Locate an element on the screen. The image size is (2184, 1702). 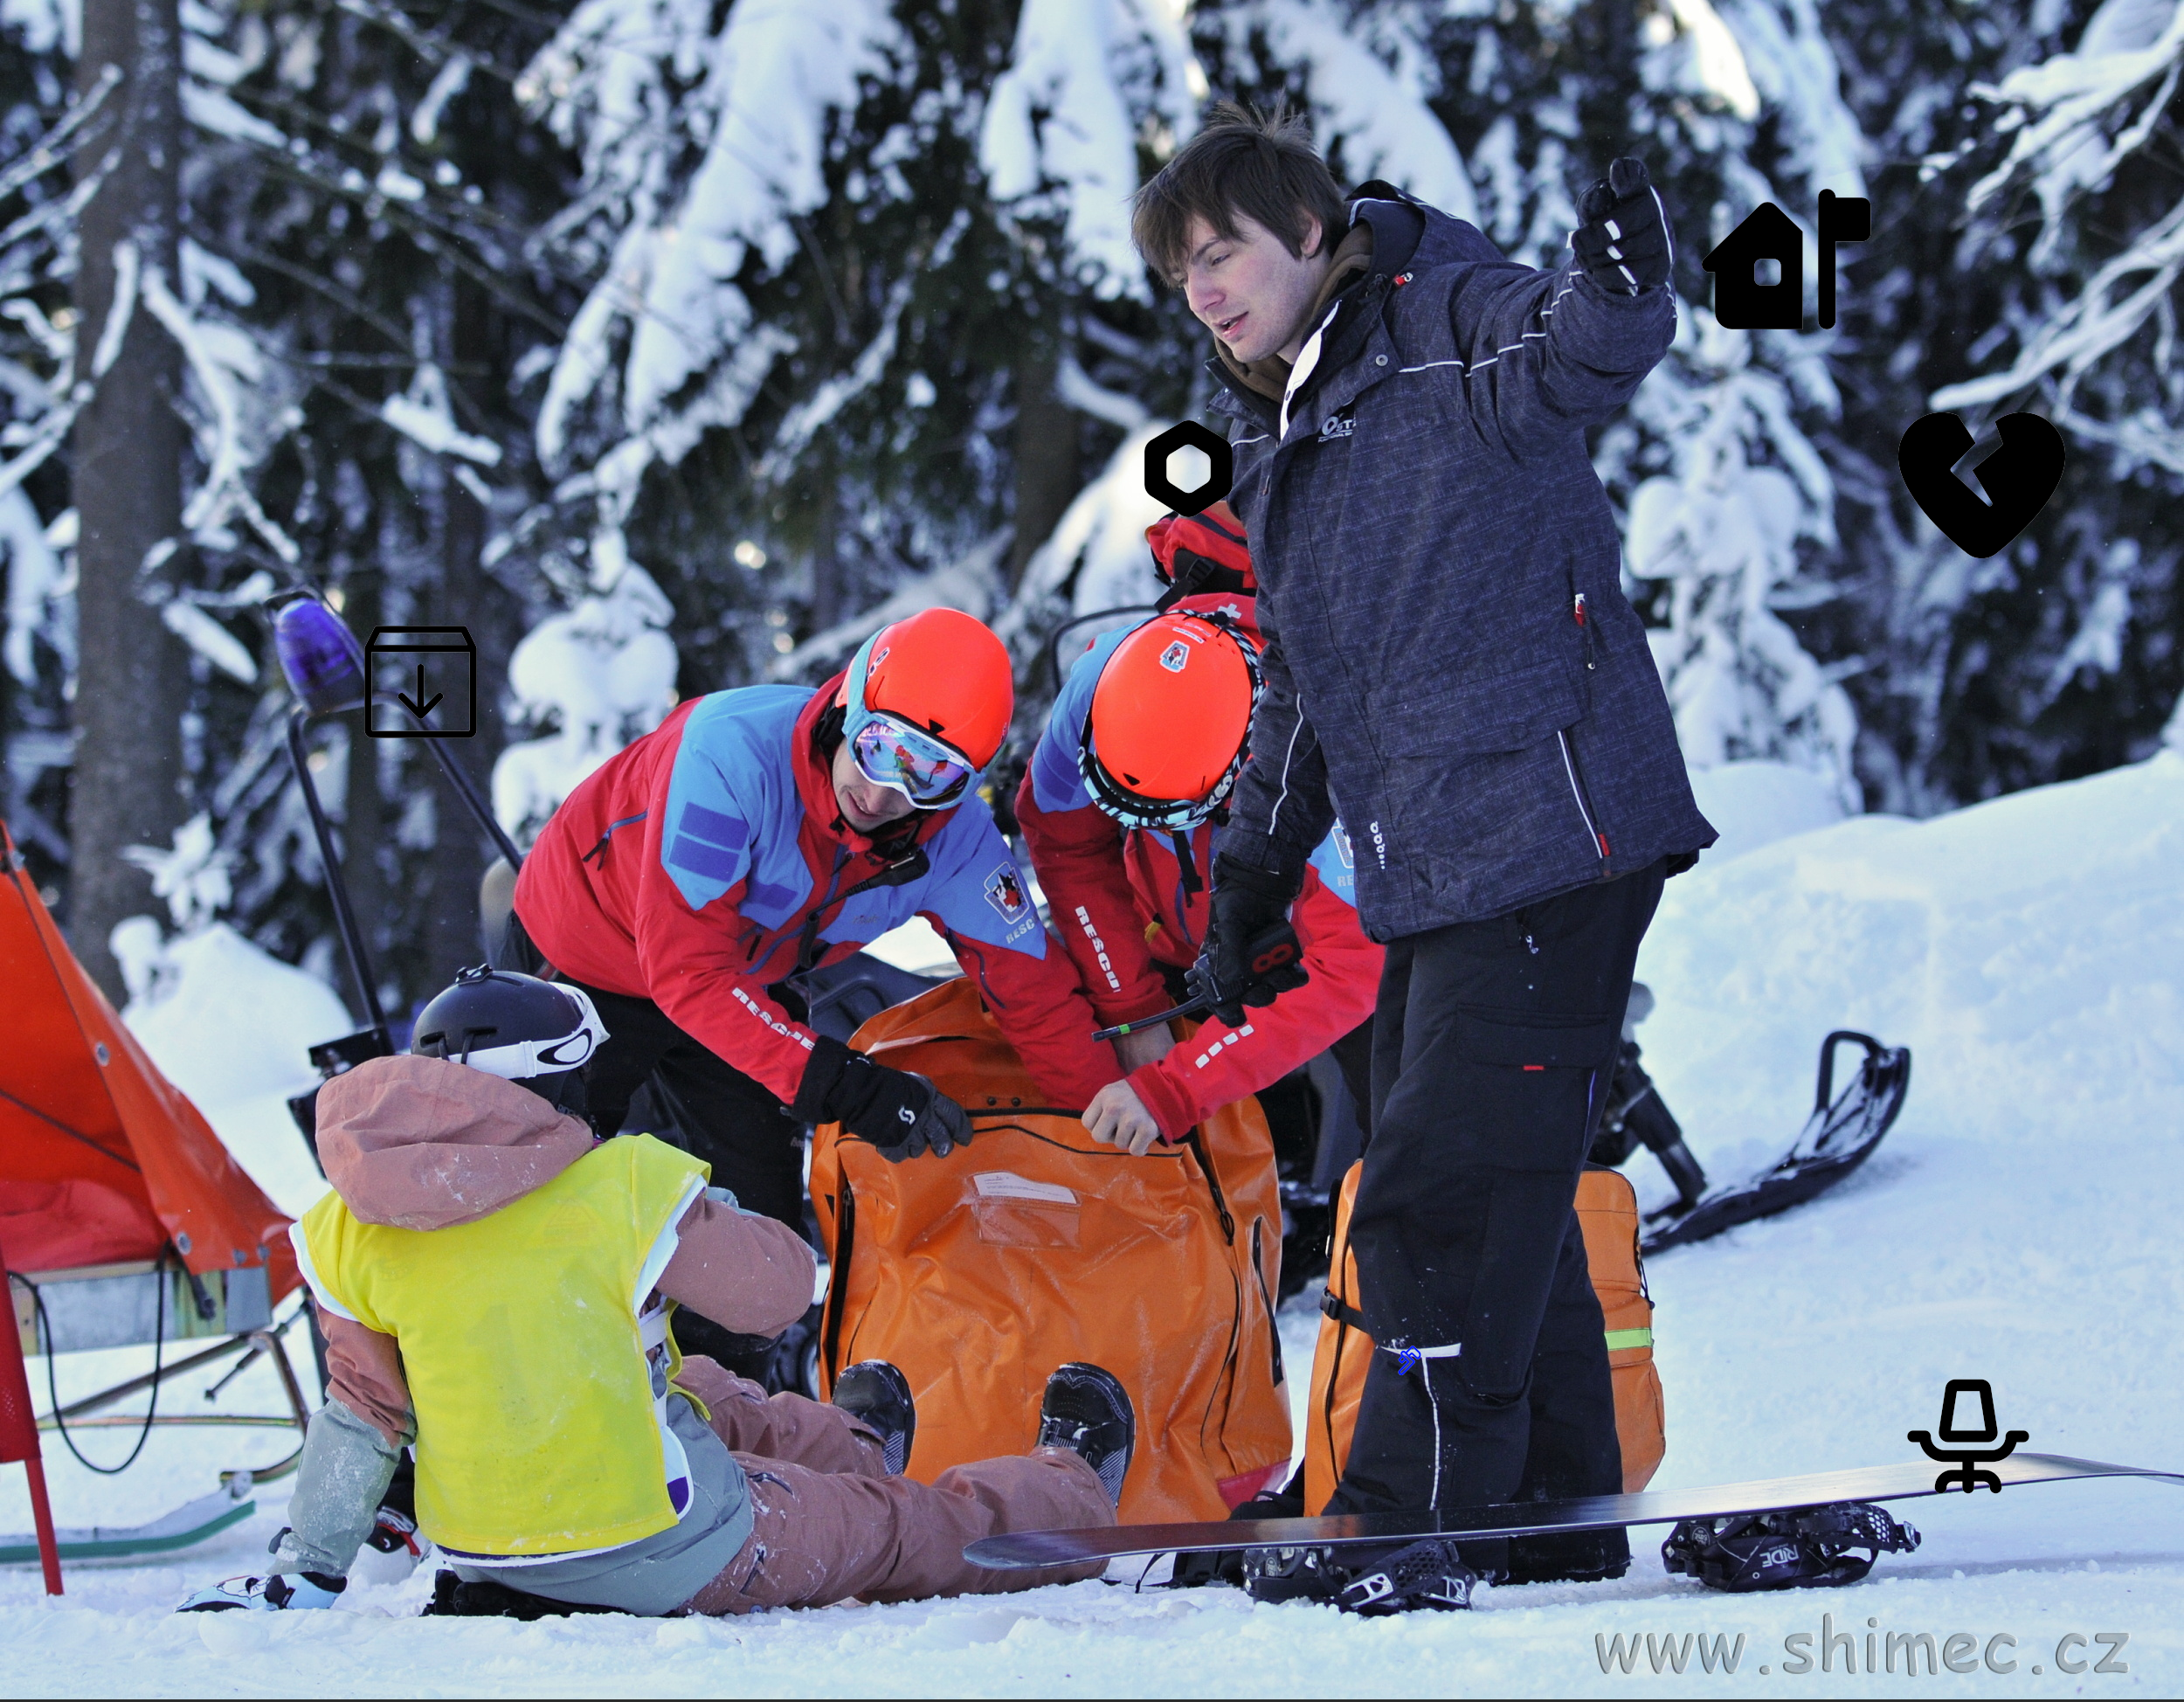
download to storage or archive is located at coordinates (420, 681).